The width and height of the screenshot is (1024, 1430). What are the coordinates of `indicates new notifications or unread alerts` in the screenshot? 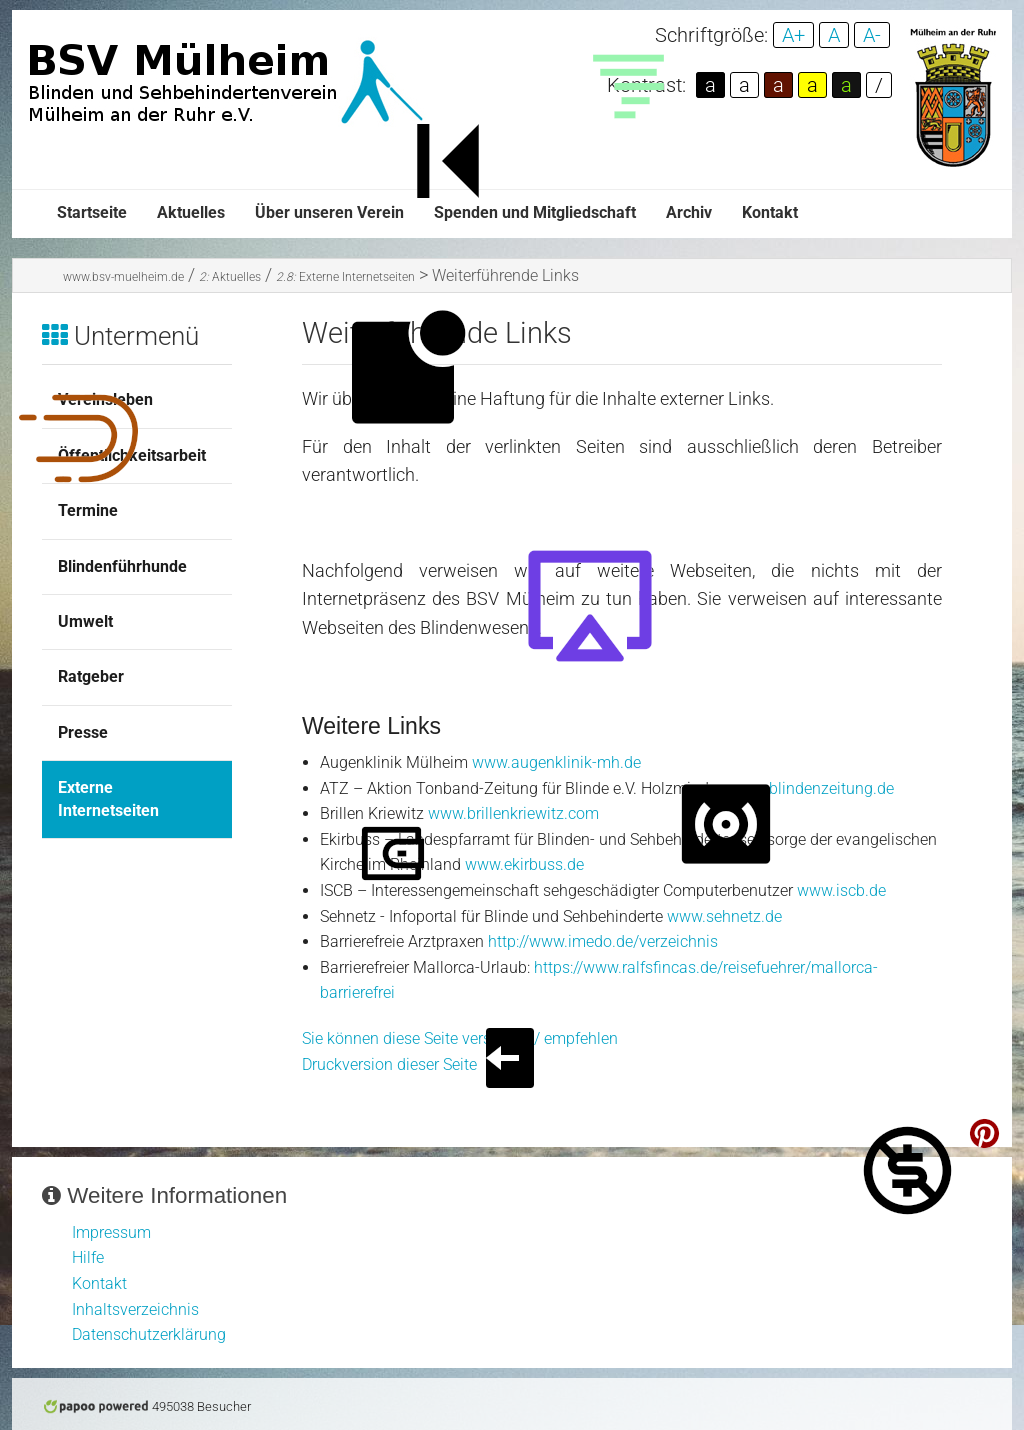 It's located at (403, 367).